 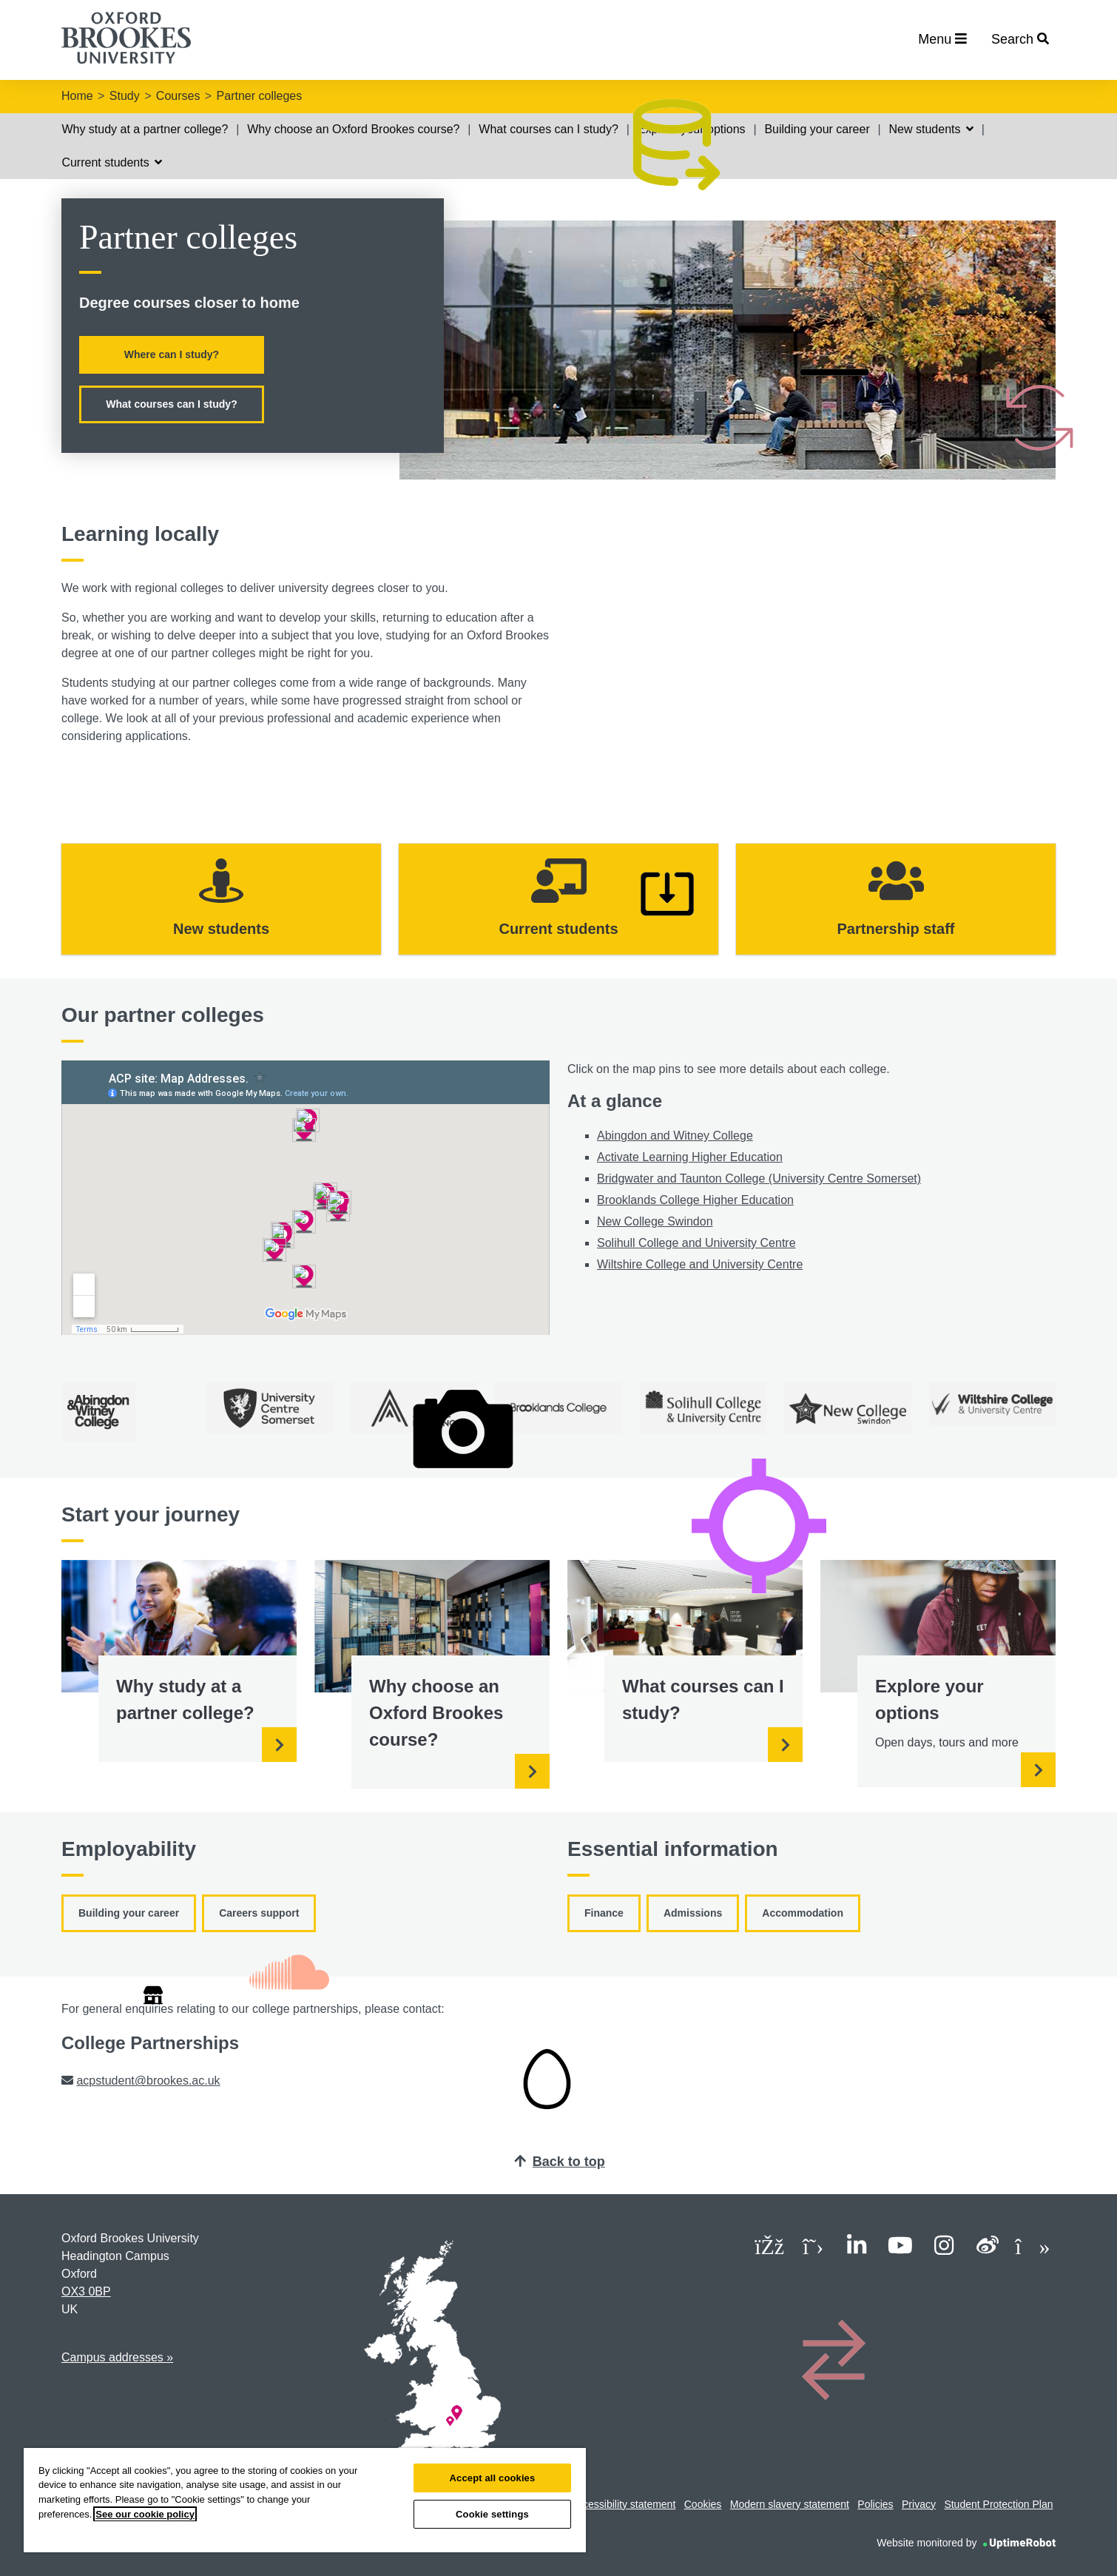 I want to click on export data from database, so click(x=672, y=142).